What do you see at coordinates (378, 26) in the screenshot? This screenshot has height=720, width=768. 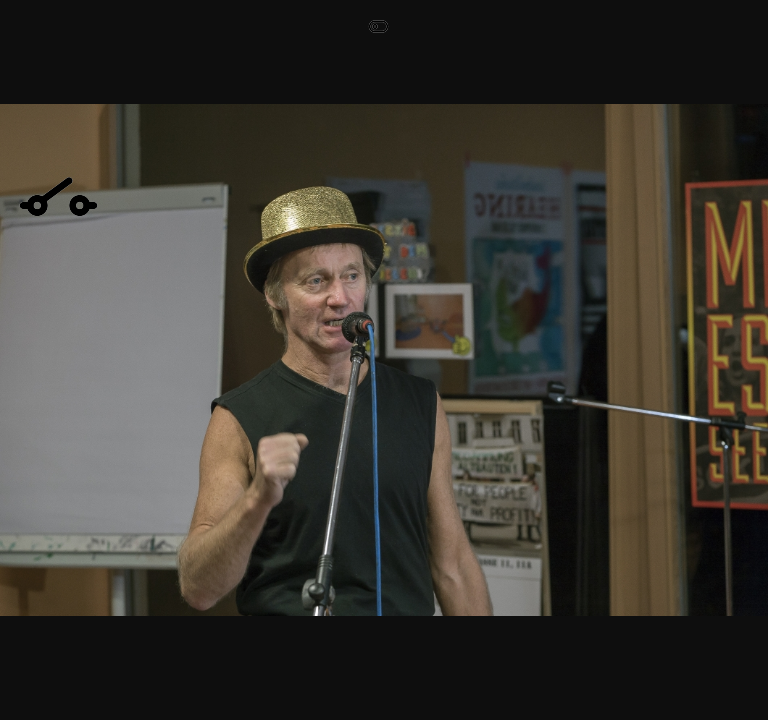 I see `toggle switch in off position` at bounding box center [378, 26].